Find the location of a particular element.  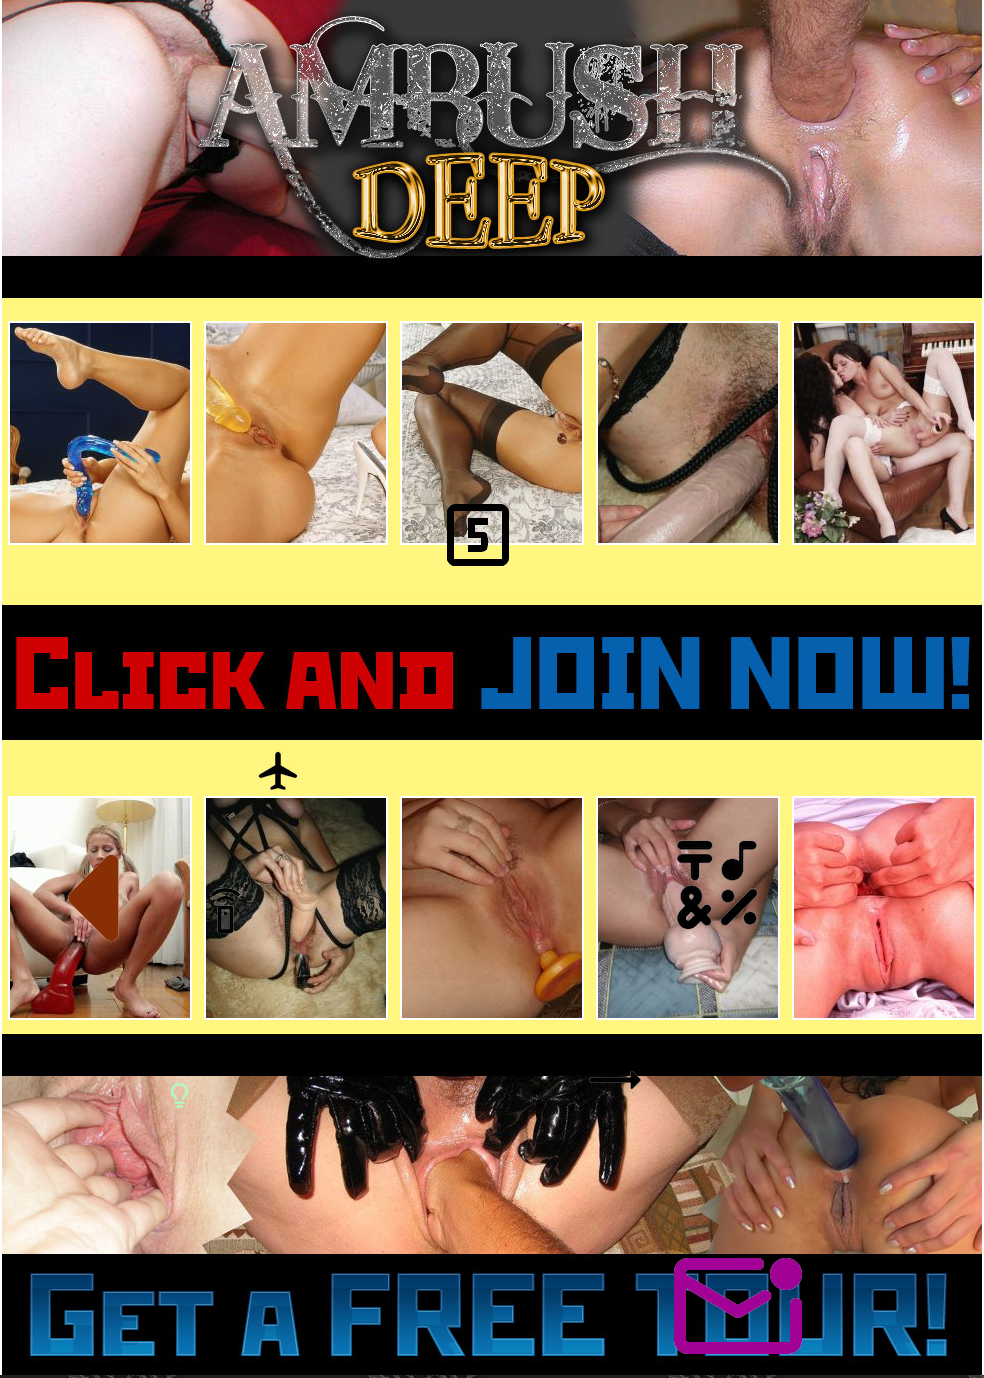

access airport or flight information is located at coordinates (278, 771).